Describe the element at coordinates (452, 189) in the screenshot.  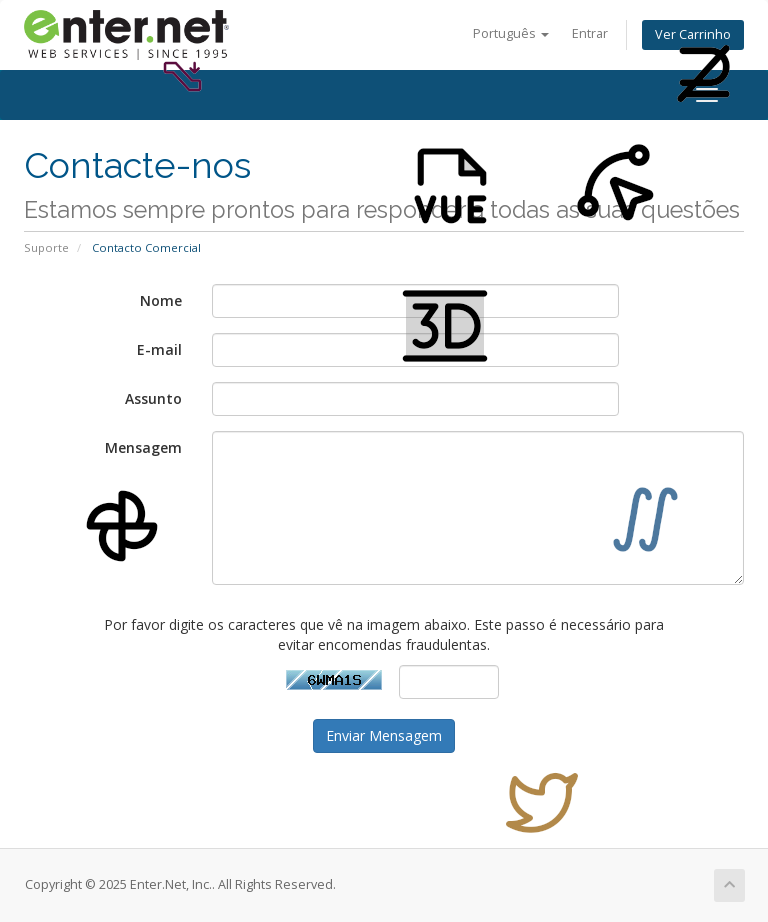
I see `a Vue.js file in your project` at that location.